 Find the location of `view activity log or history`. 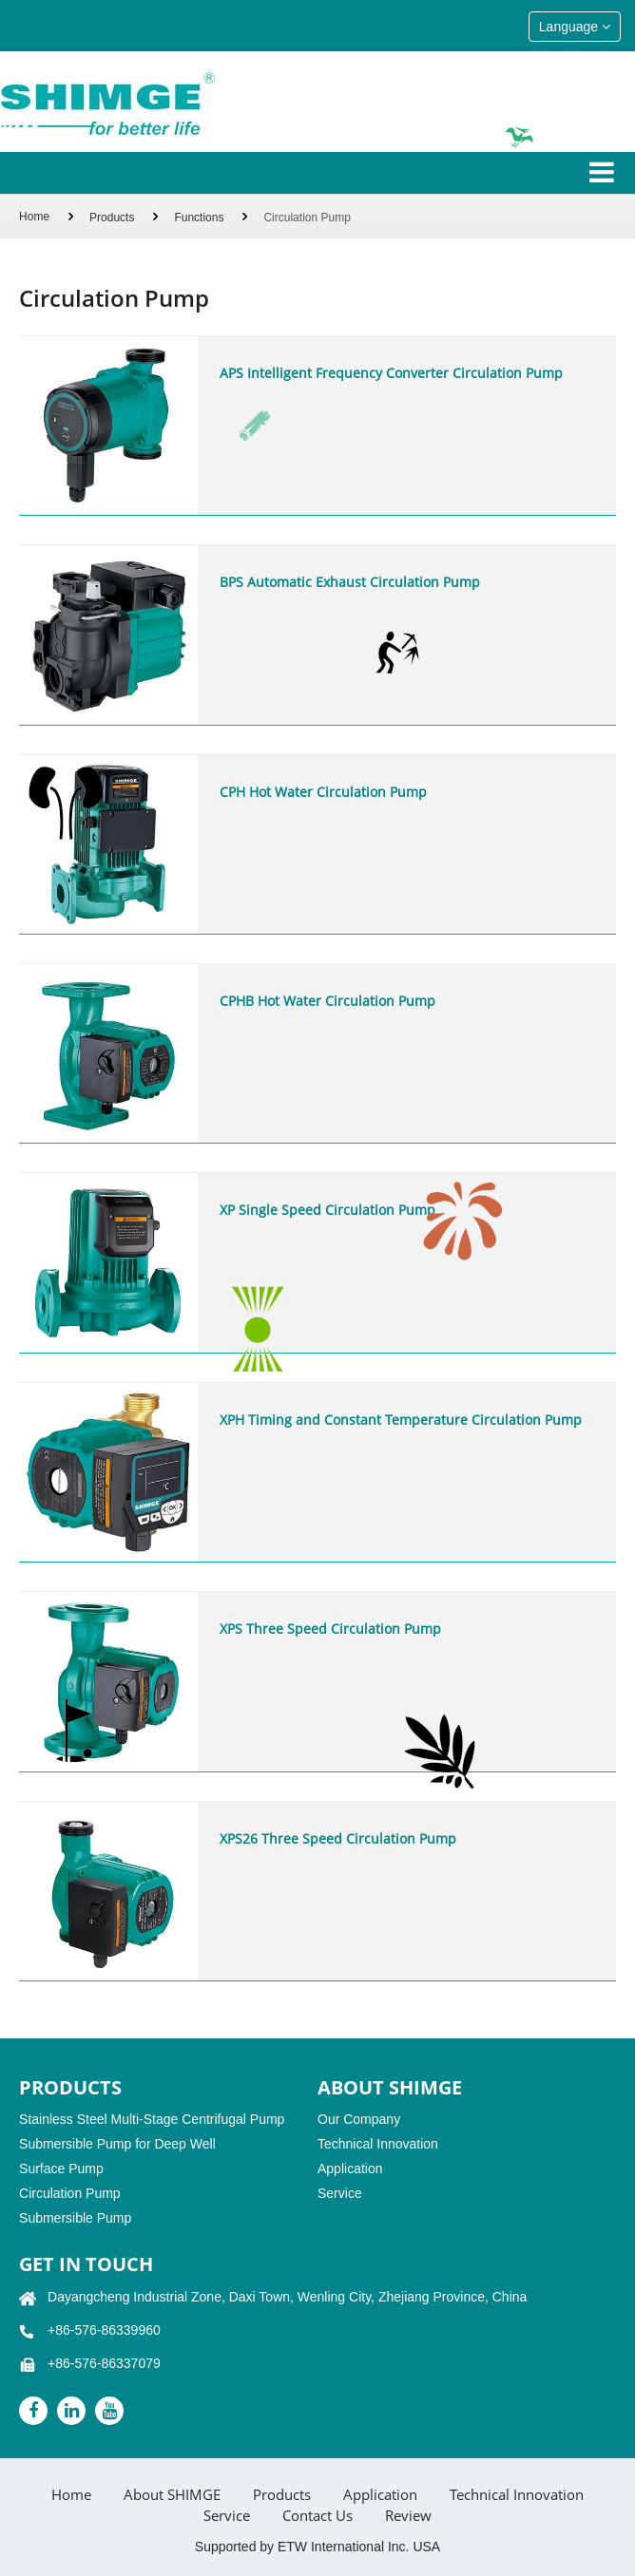

view activity log or history is located at coordinates (255, 426).